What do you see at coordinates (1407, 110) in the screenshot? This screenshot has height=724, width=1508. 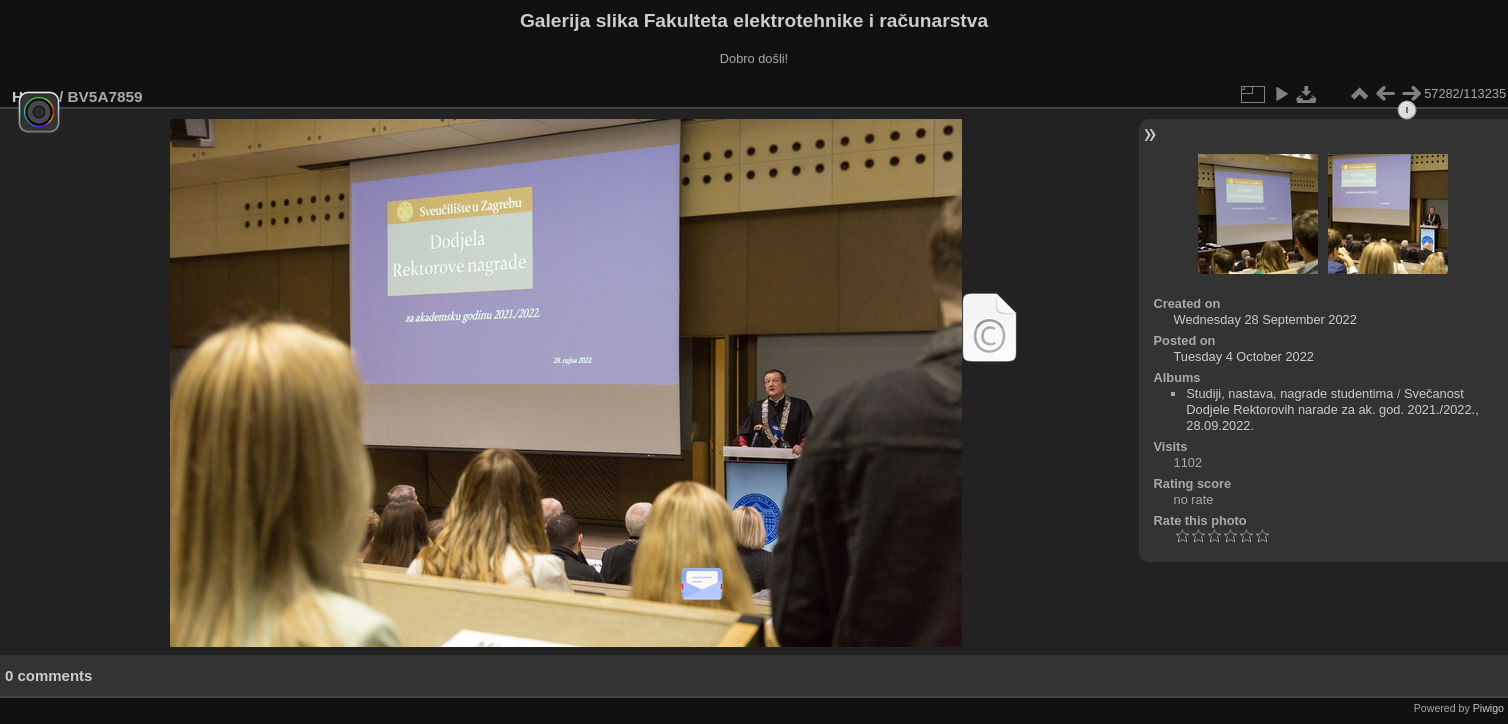 I see `open the passwords app` at bounding box center [1407, 110].